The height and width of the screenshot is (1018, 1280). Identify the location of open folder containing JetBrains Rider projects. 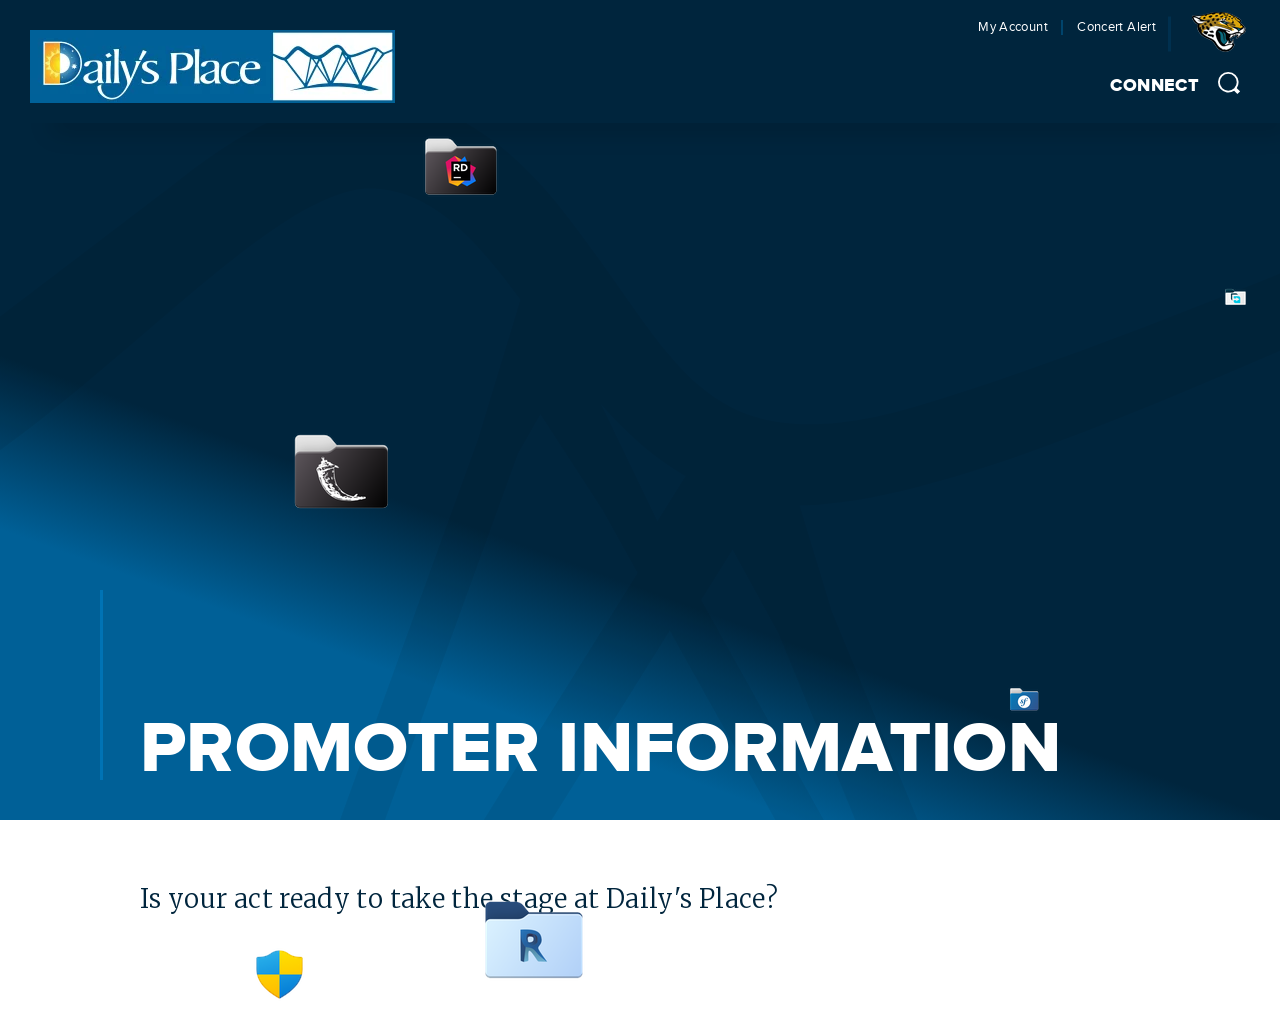
(460, 168).